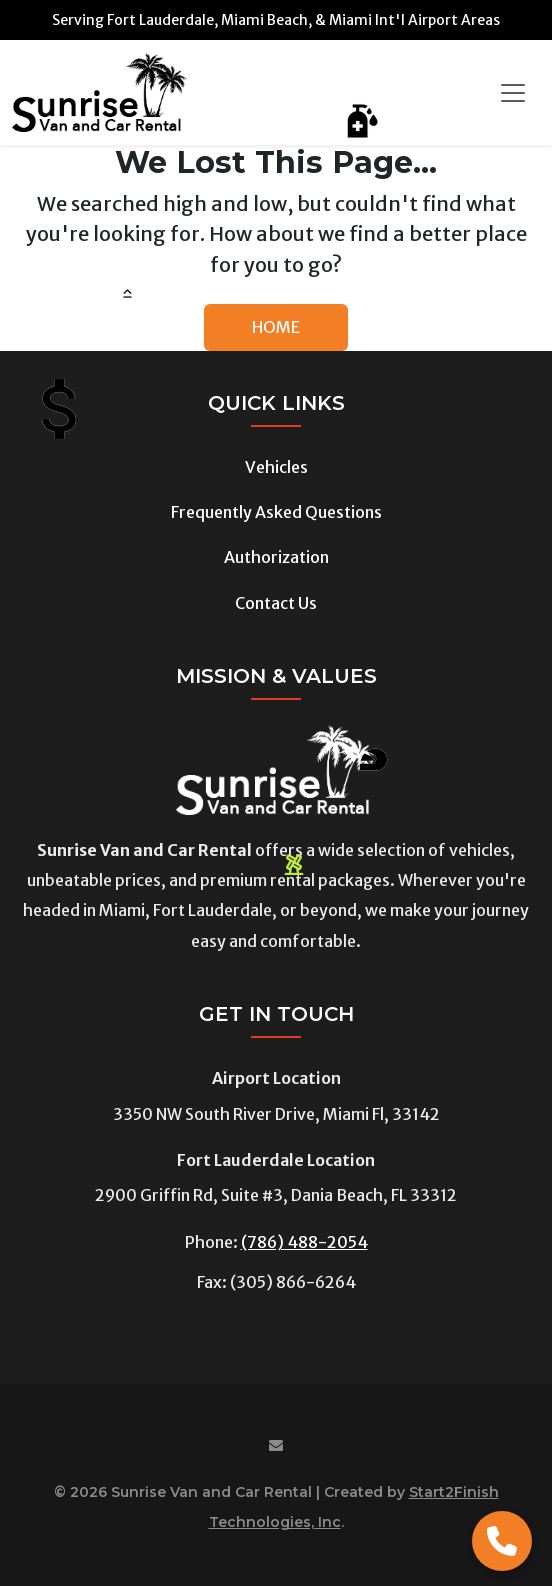 Image resolution: width=552 pixels, height=1586 pixels. Describe the element at coordinates (127, 293) in the screenshot. I see `toggle caps lock on keyboard` at that location.